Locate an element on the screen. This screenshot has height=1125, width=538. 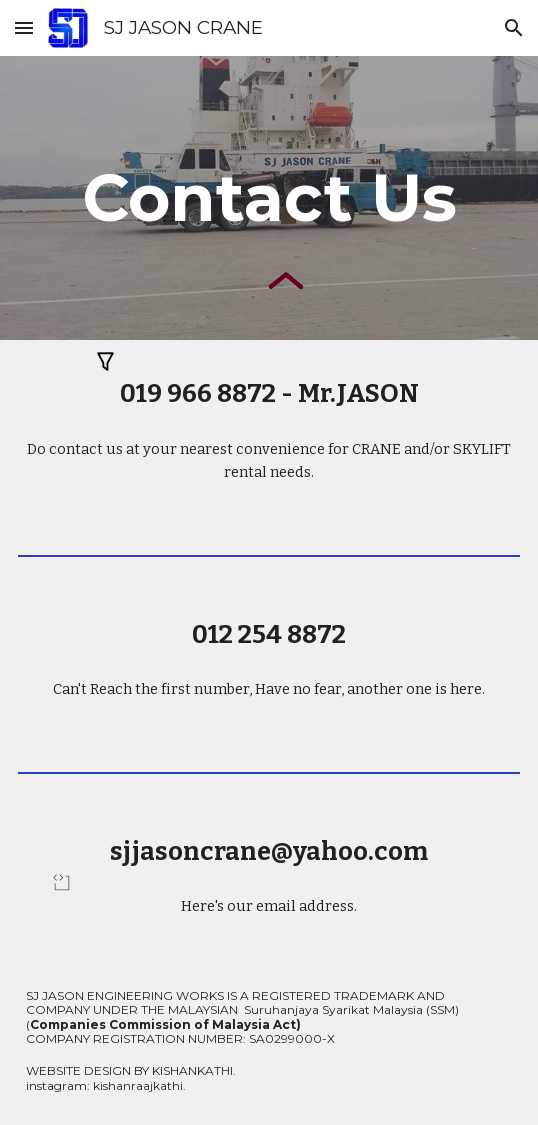
collapse an expanded section or menu is located at coordinates (286, 282).